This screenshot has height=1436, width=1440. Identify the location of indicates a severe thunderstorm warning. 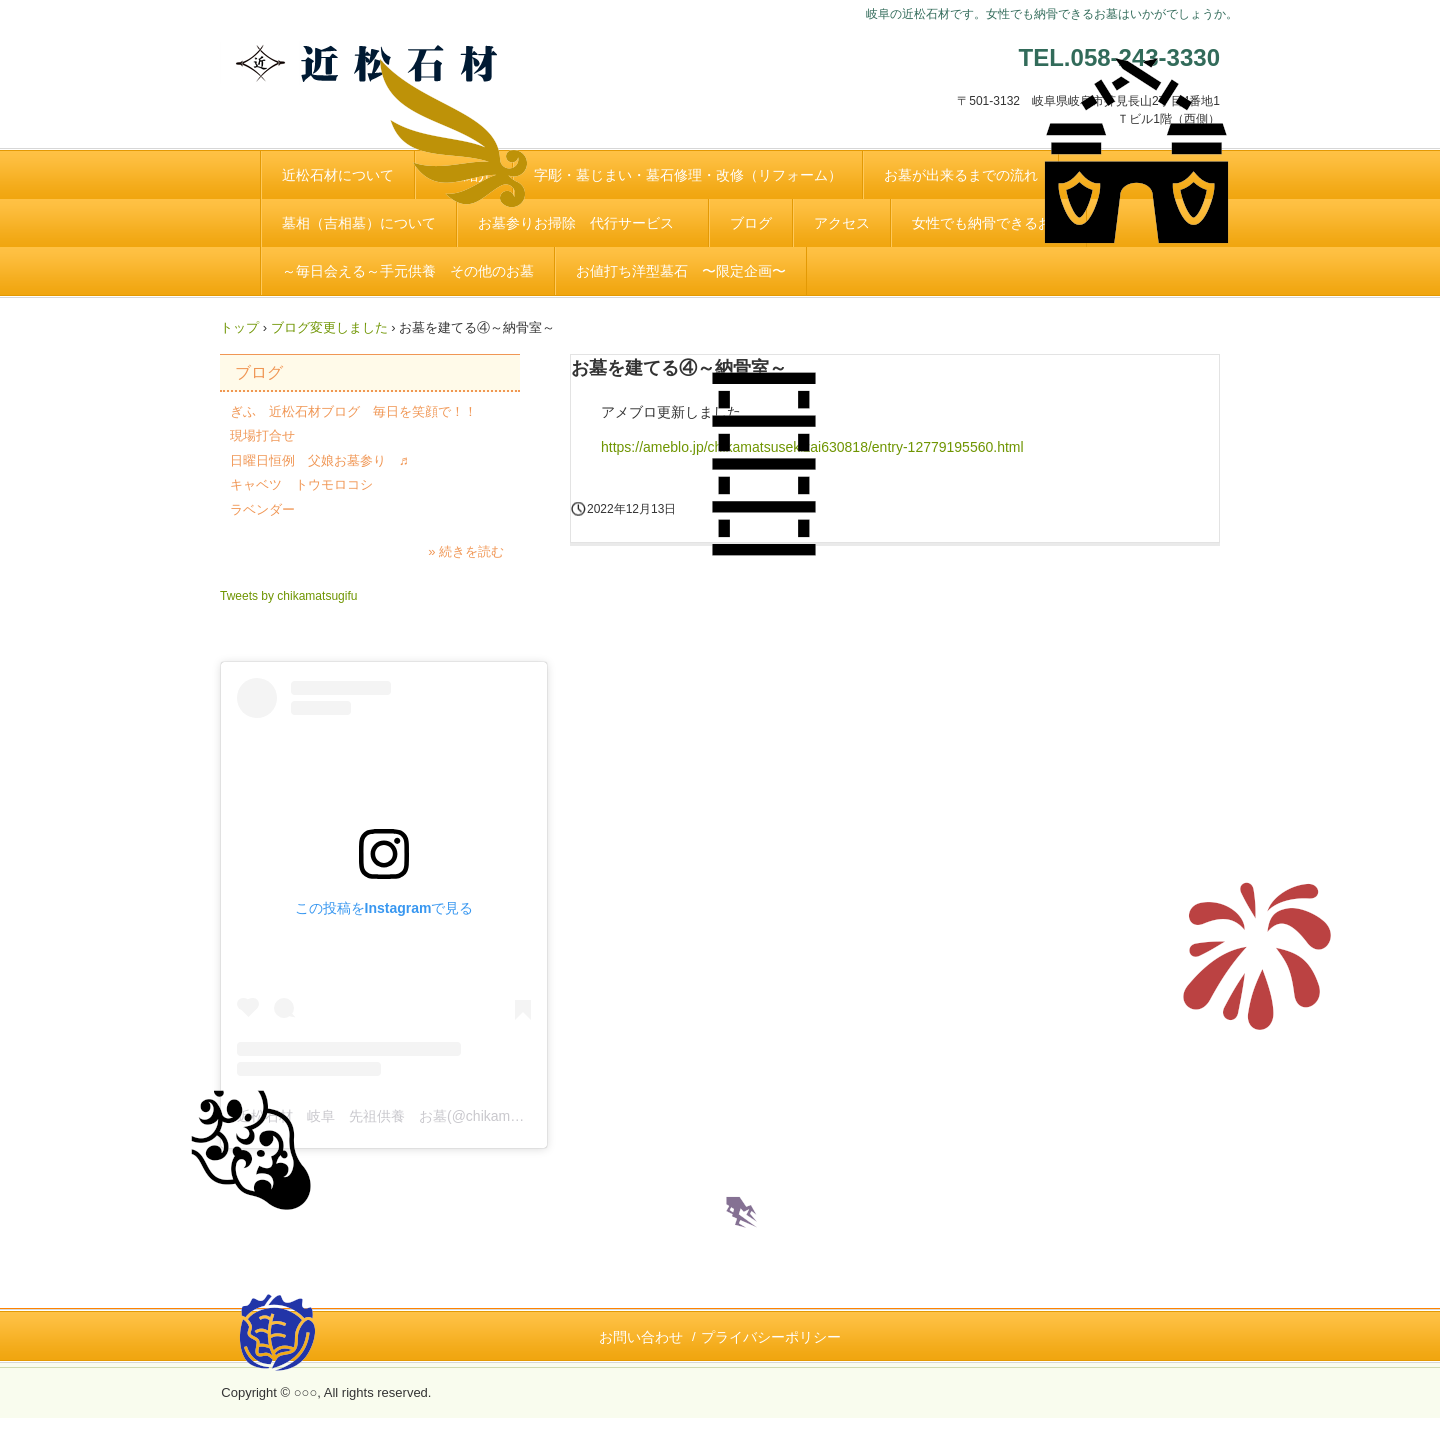
(741, 1212).